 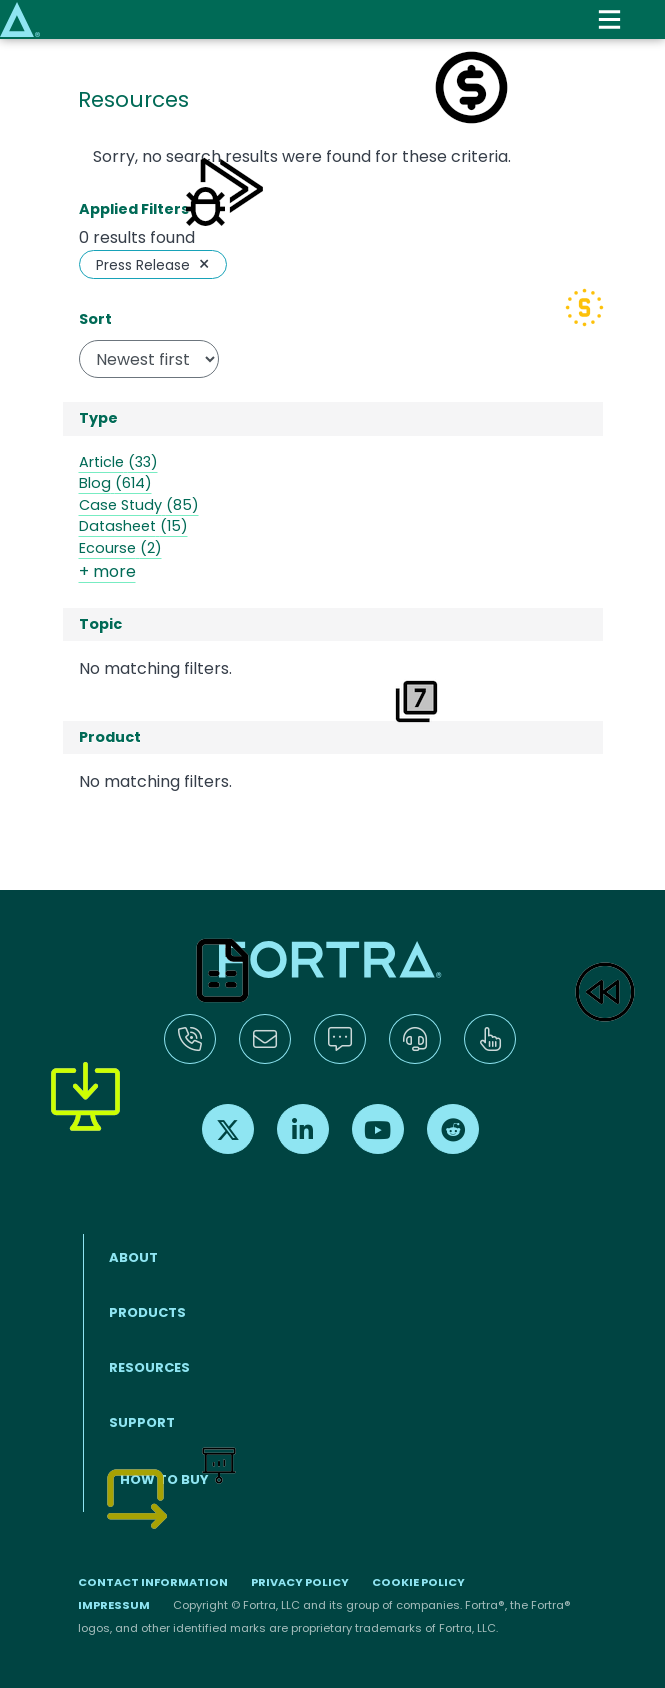 I want to click on auto-fit content to the right edge, so click(x=135, y=1497).